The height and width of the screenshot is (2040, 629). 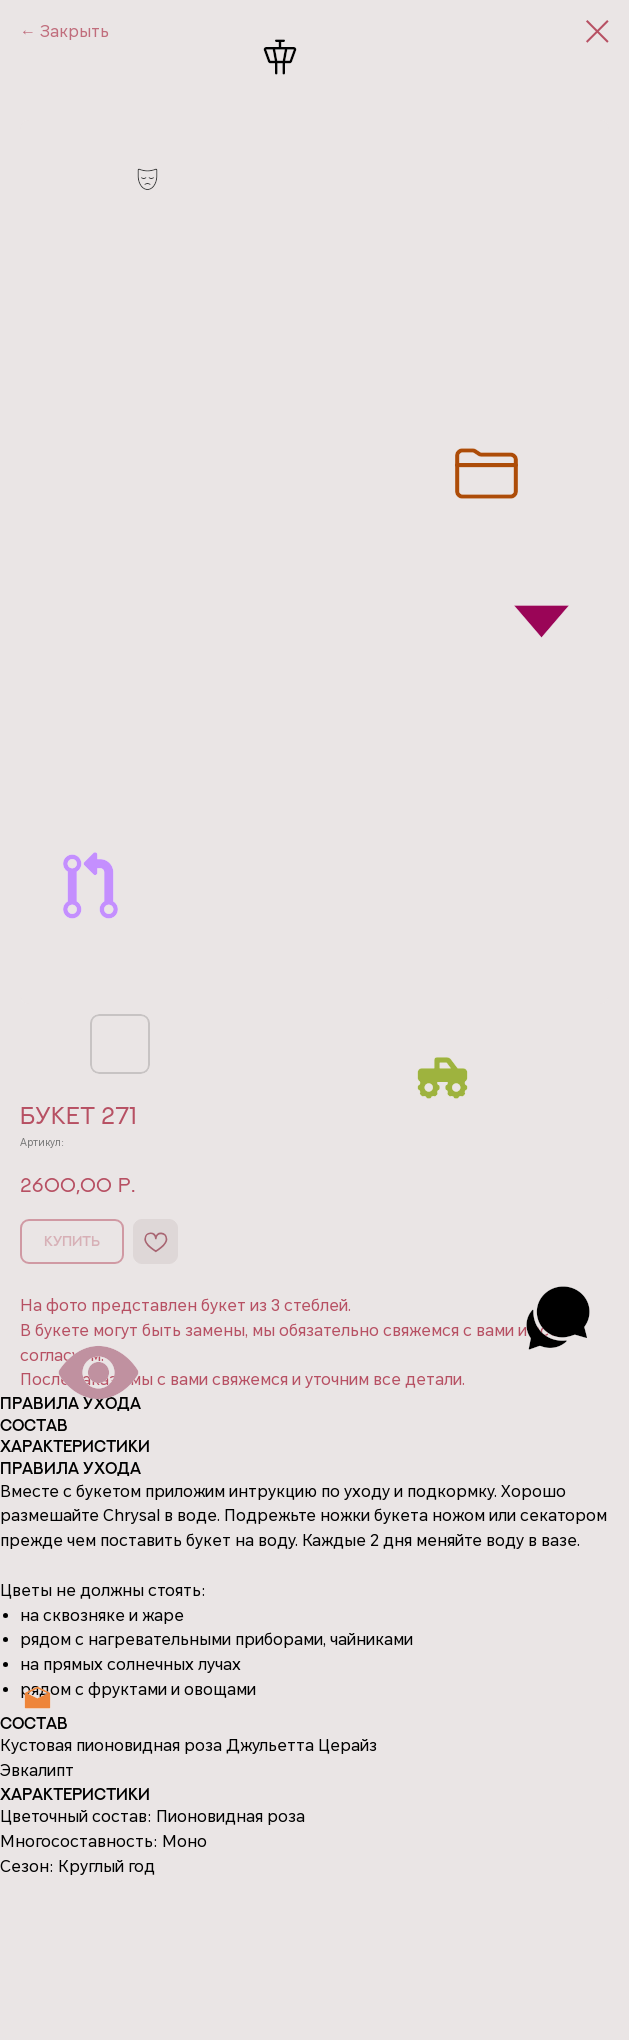 I want to click on access your files and documents, so click(x=486, y=473).